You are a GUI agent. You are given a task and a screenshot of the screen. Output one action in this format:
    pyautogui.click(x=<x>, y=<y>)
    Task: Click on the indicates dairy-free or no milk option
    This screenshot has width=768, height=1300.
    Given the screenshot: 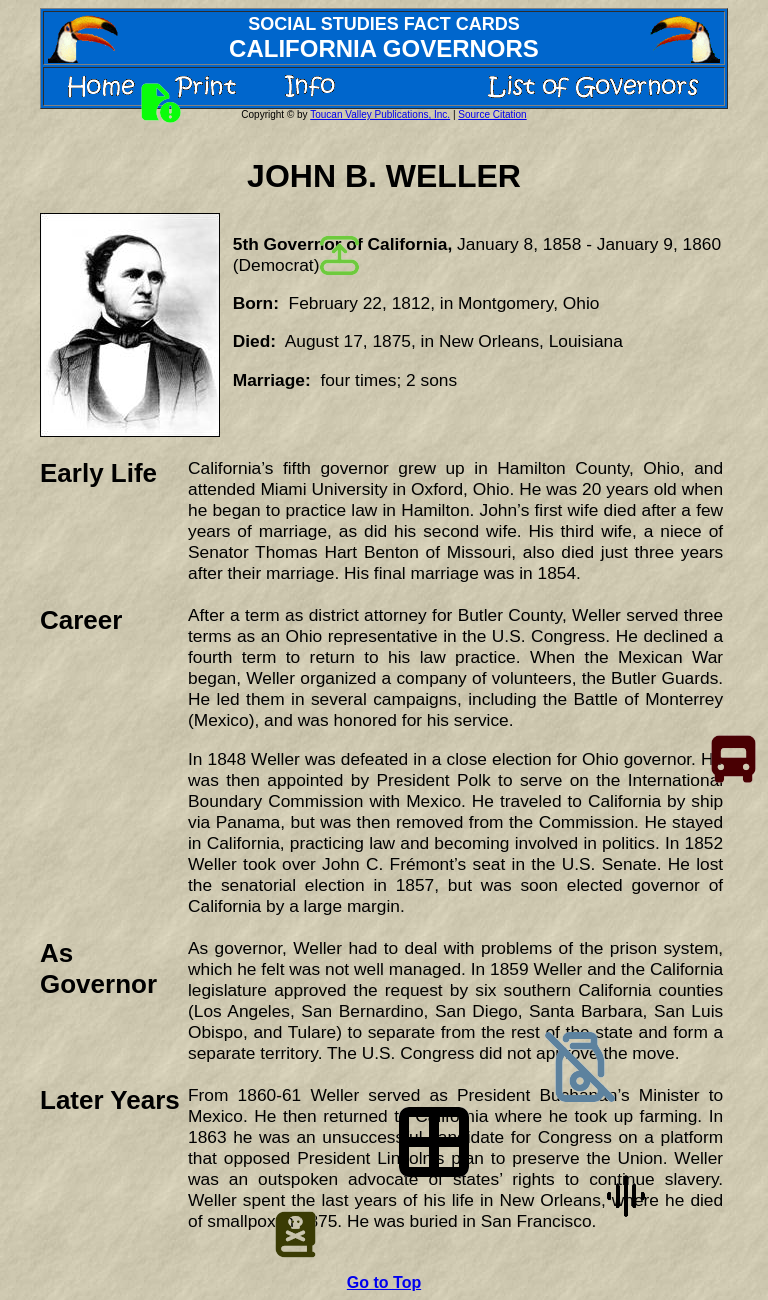 What is the action you would take?
    pyautogui.click(x=580, y=1067)
    